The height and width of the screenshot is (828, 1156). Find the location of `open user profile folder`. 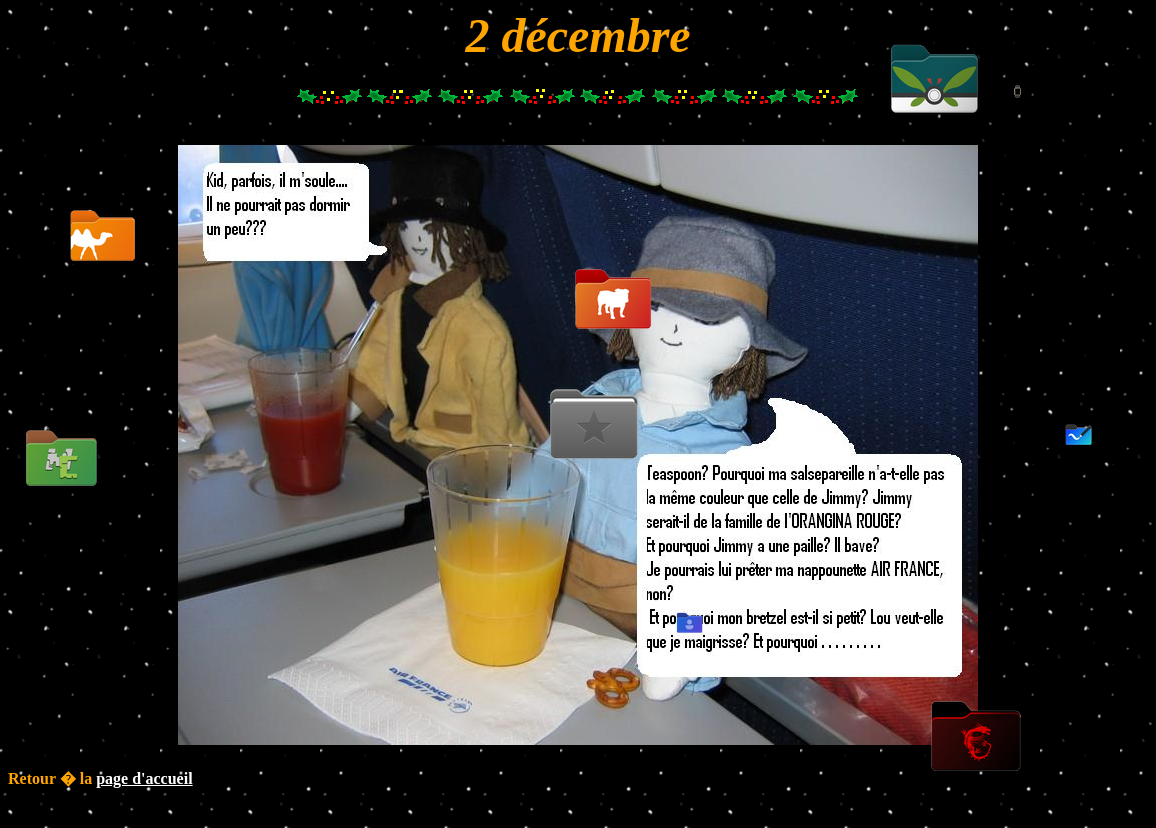

open user profile folder is located at coordinates (689, 623).